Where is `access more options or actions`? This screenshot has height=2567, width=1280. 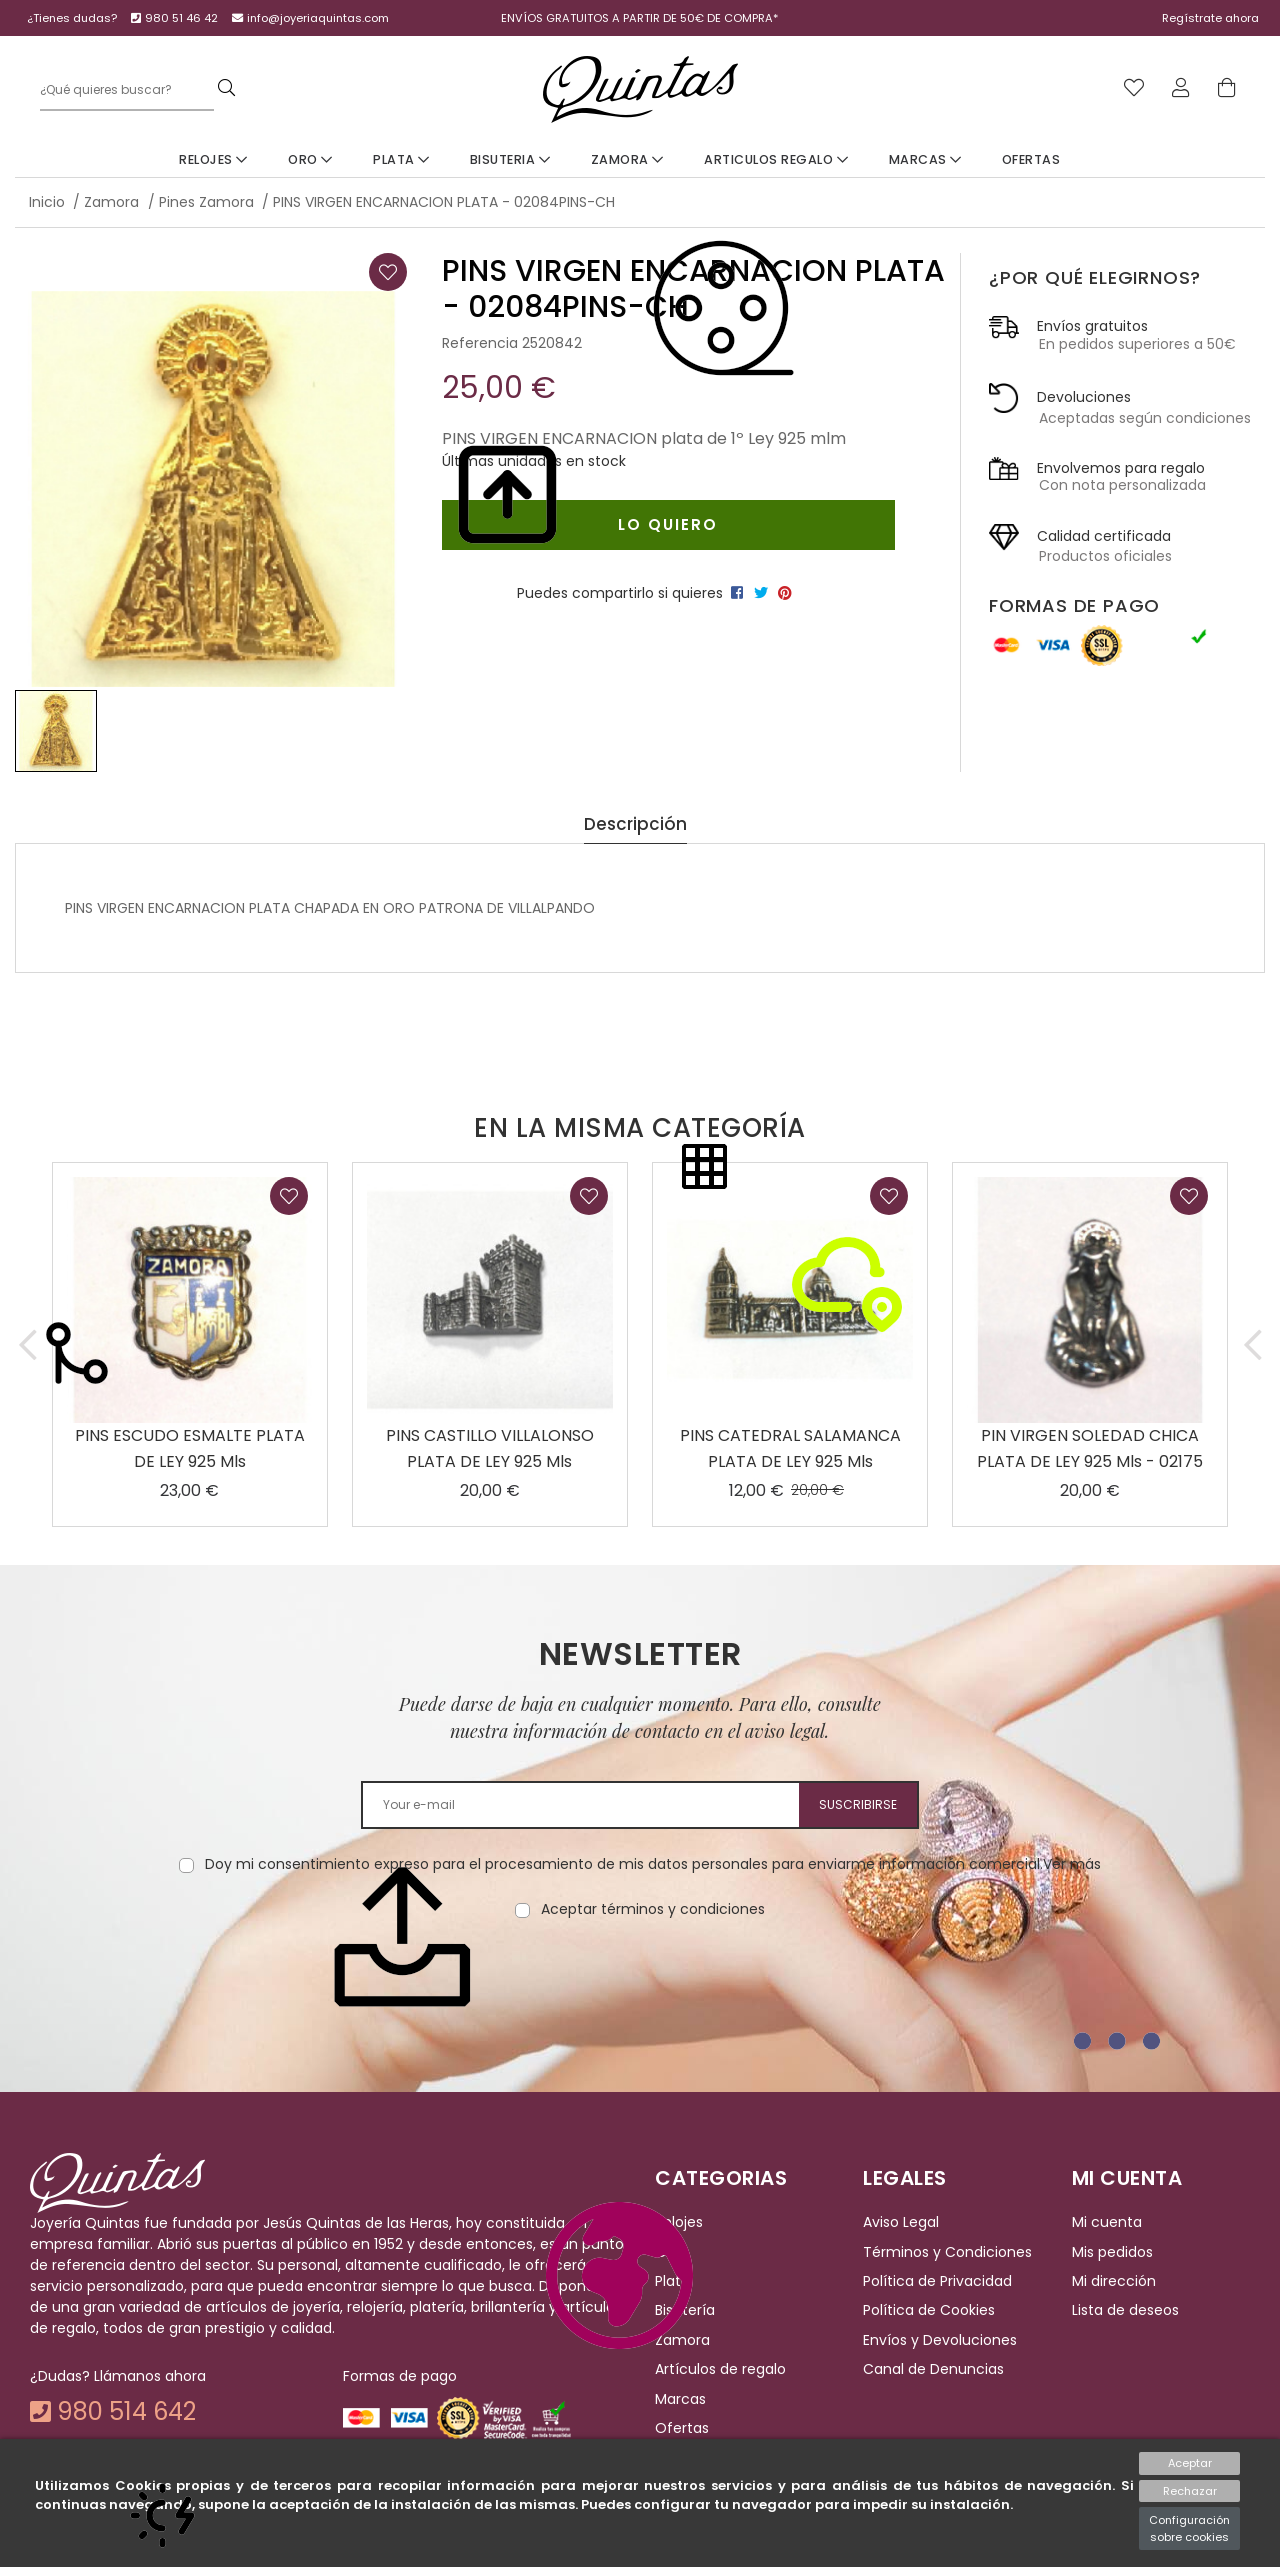 access more options or actions is located at coordinates (1117, 2041).